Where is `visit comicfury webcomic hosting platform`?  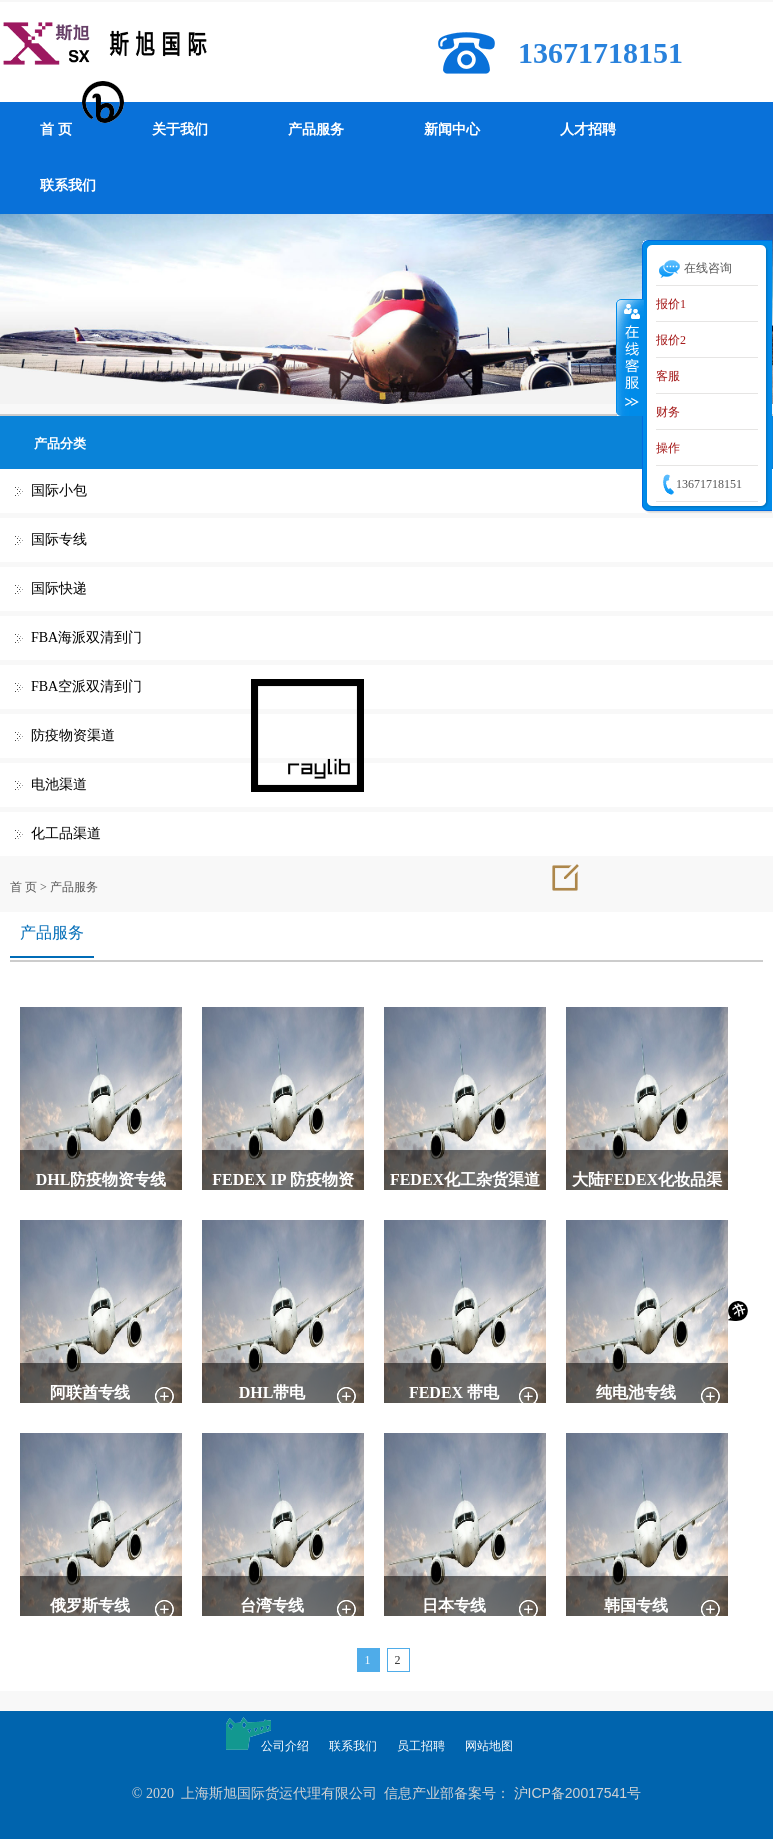
visit comicfury webcomic hosting platform is located at coordinates (248, 1733).